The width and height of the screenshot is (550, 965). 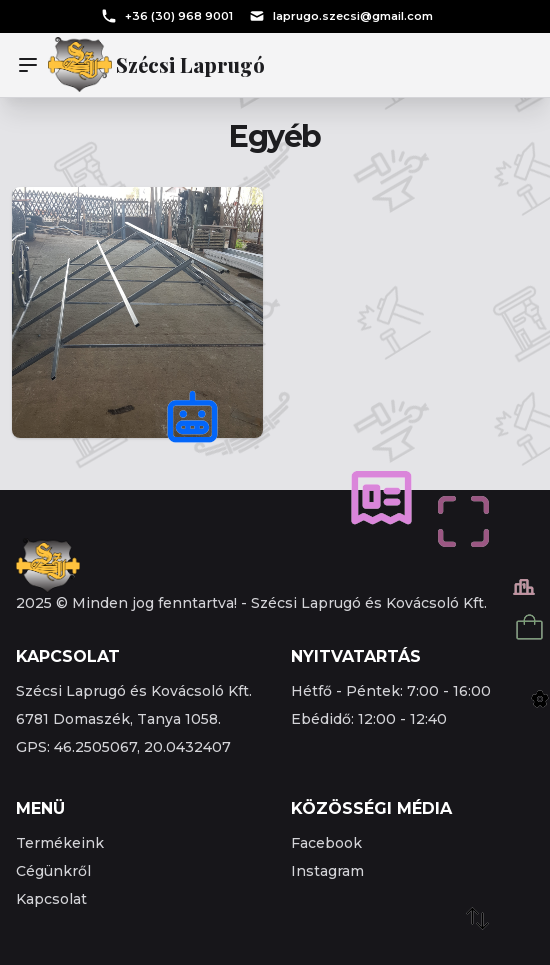 I want to click on sort items in ascending or descending order, so click(x=477, y=918).